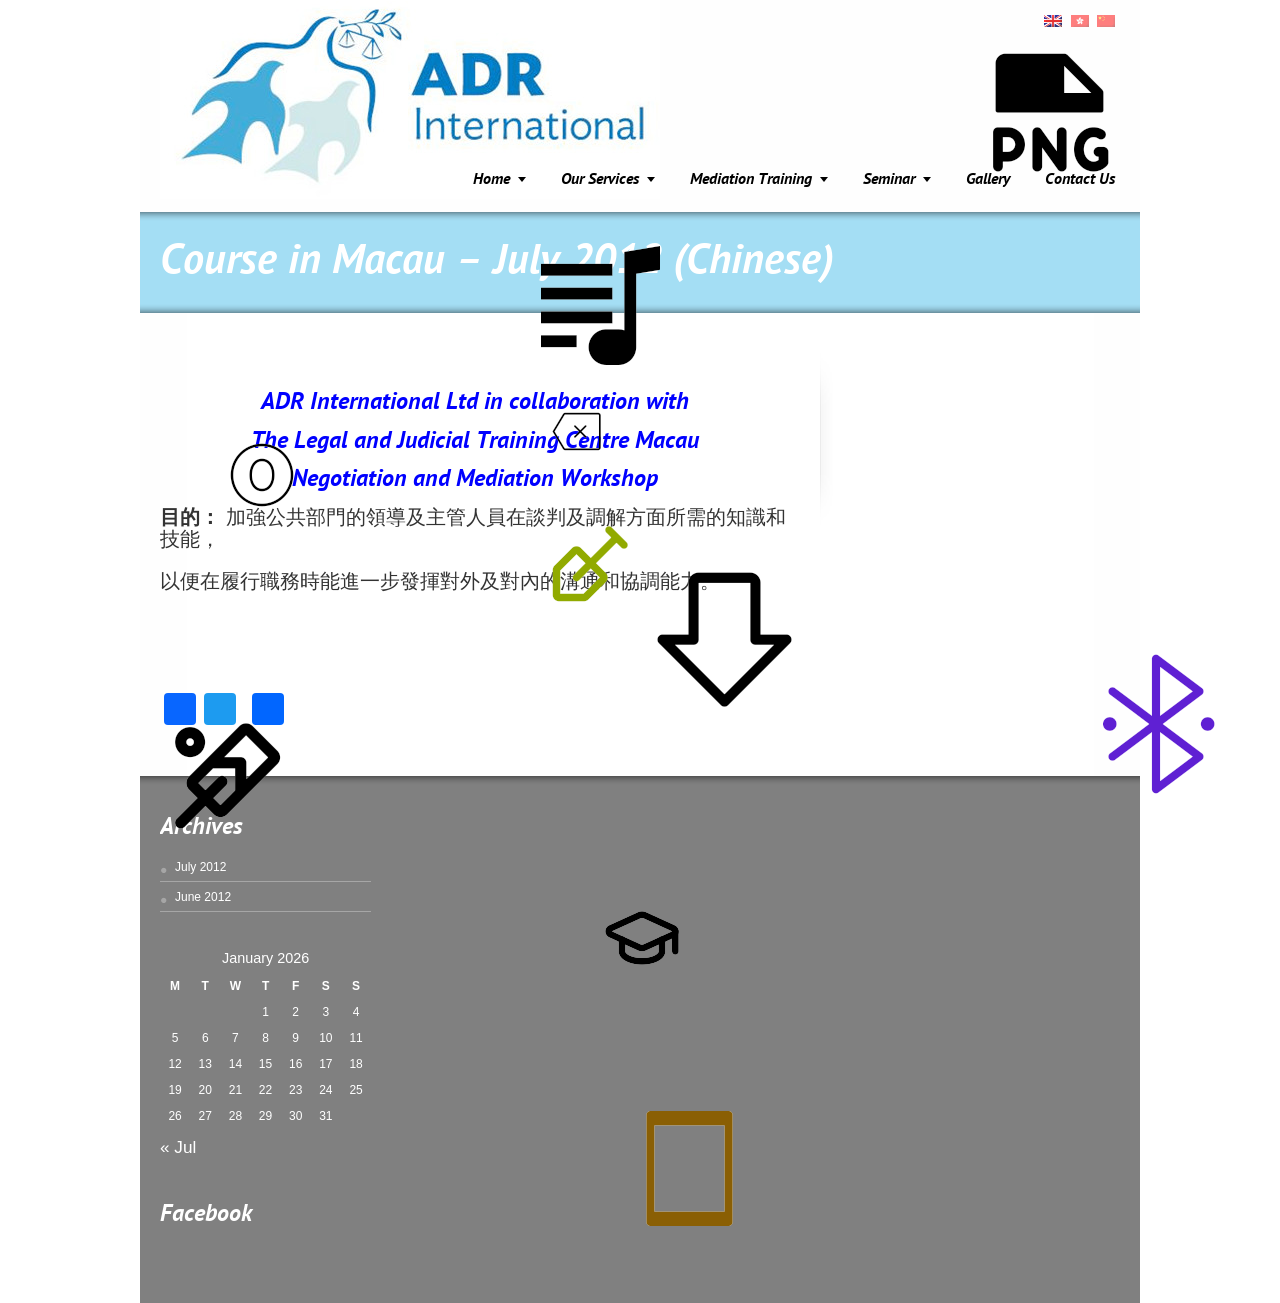 This screenshot has width=1280, height=1303. I want to click on switch to tablet display mode, so click(689, 1168).